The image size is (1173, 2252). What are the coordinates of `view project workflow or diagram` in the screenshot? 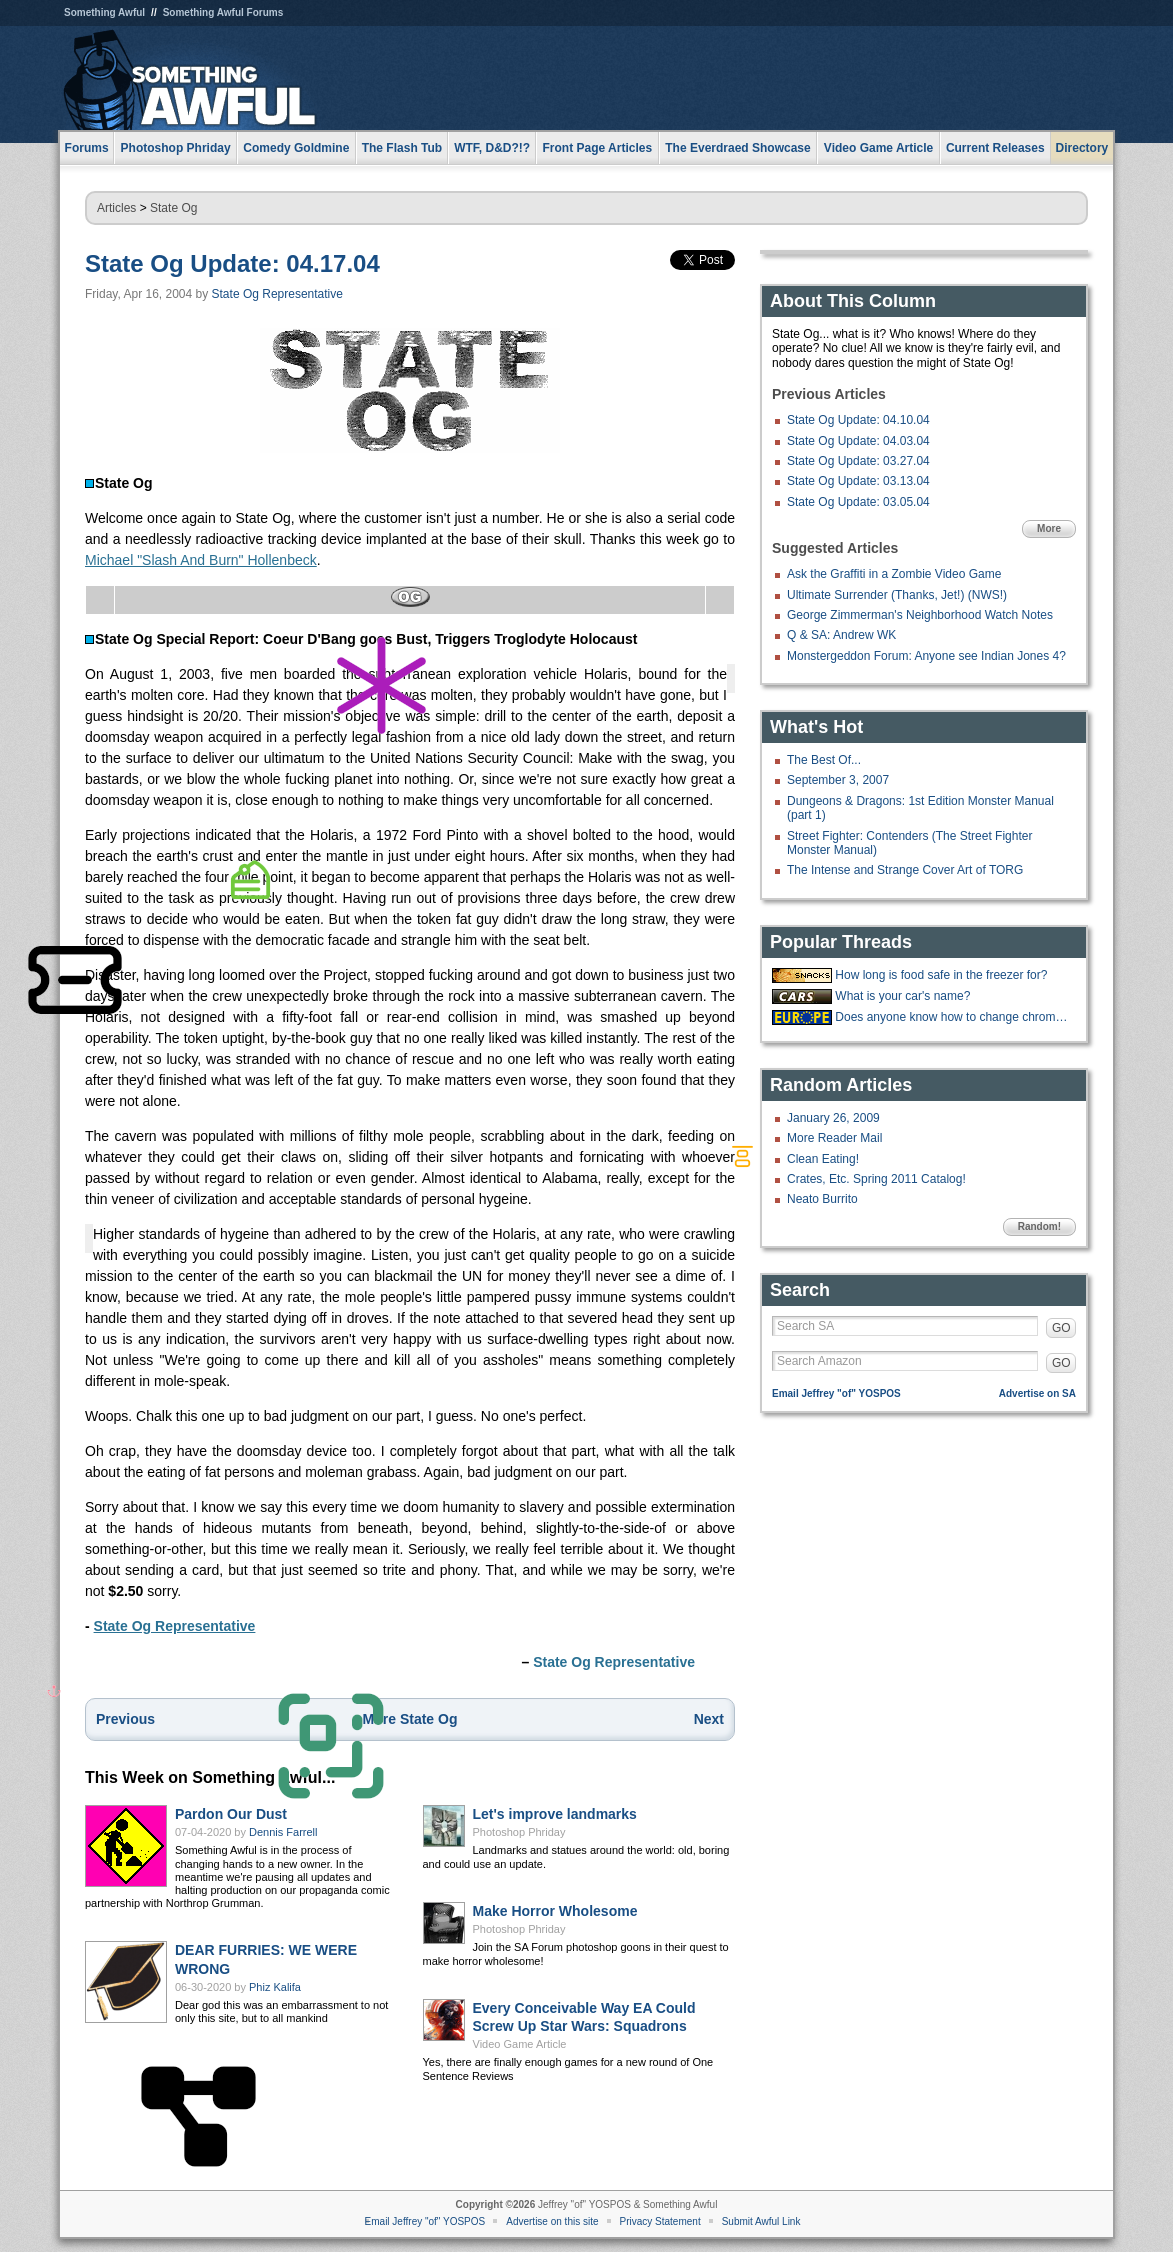 It's located at (198, 2116).